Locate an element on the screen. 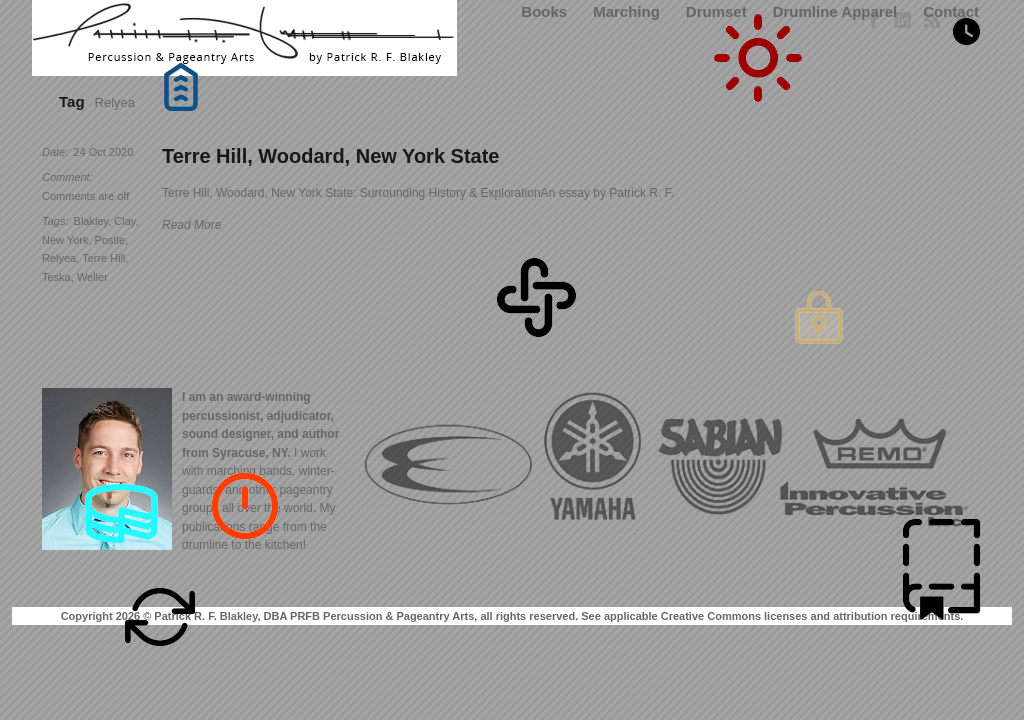 This screenshot has height=720, width=1024. view current time or check the clock is located at coordinates (245, 506).